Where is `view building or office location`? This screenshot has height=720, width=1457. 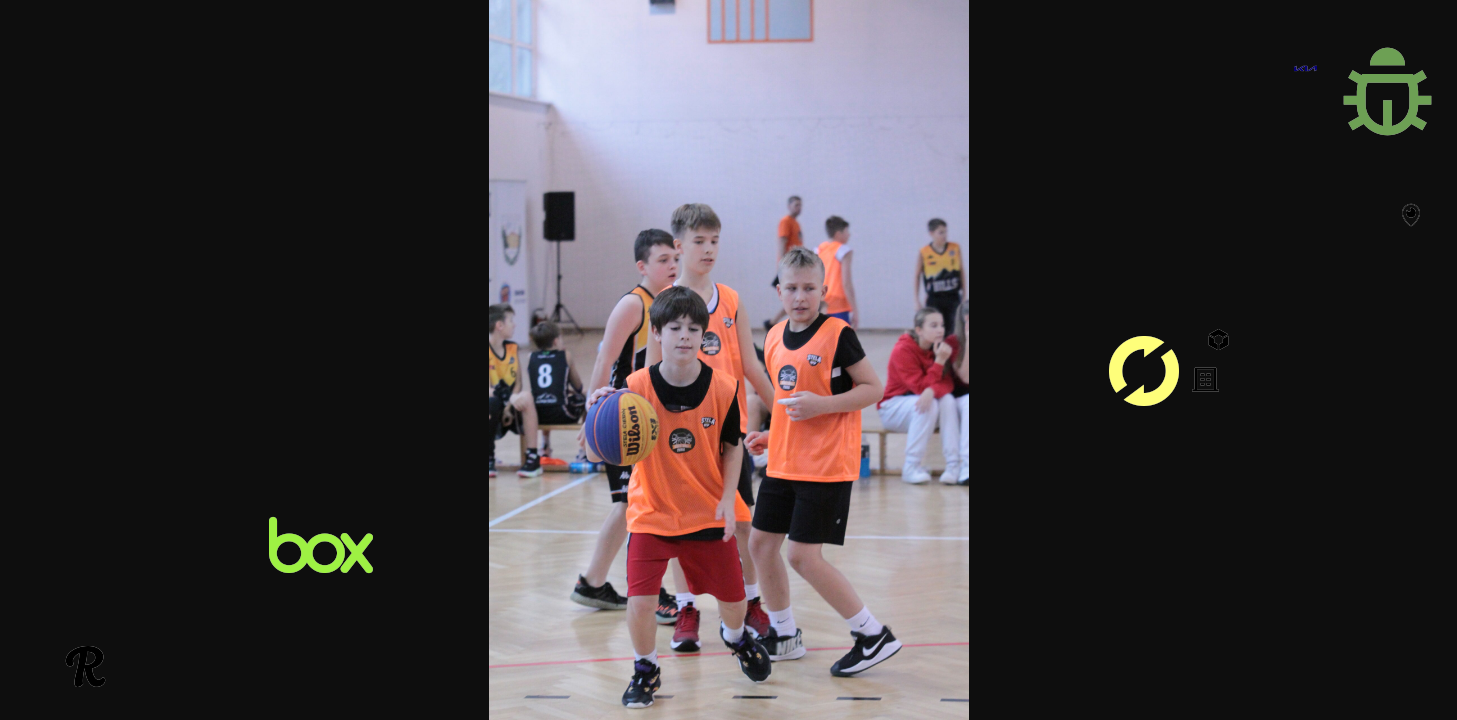 view building or office location is located at coordinates (1205, 379).